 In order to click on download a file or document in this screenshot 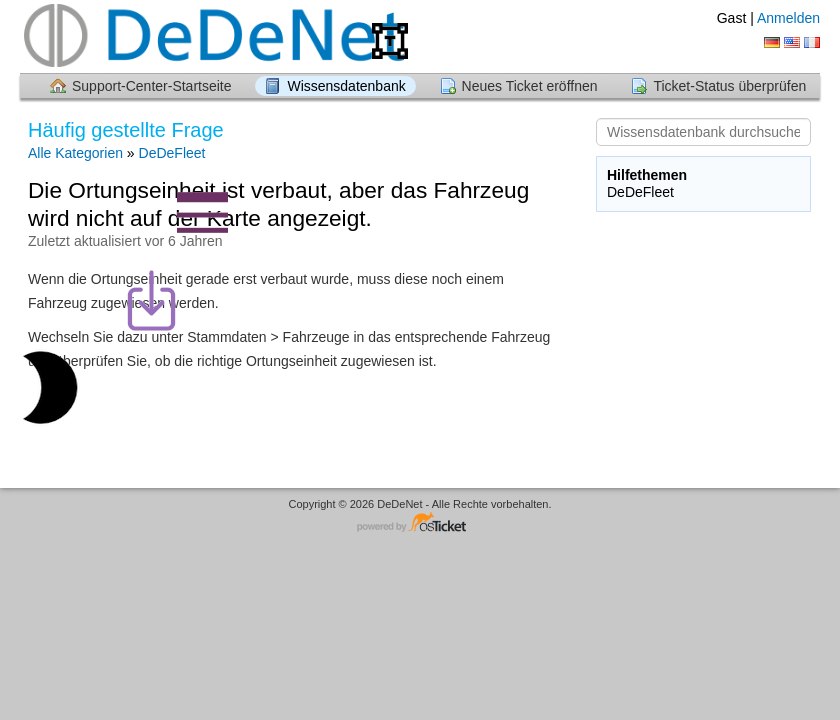, I will do `click(151, 300)`.